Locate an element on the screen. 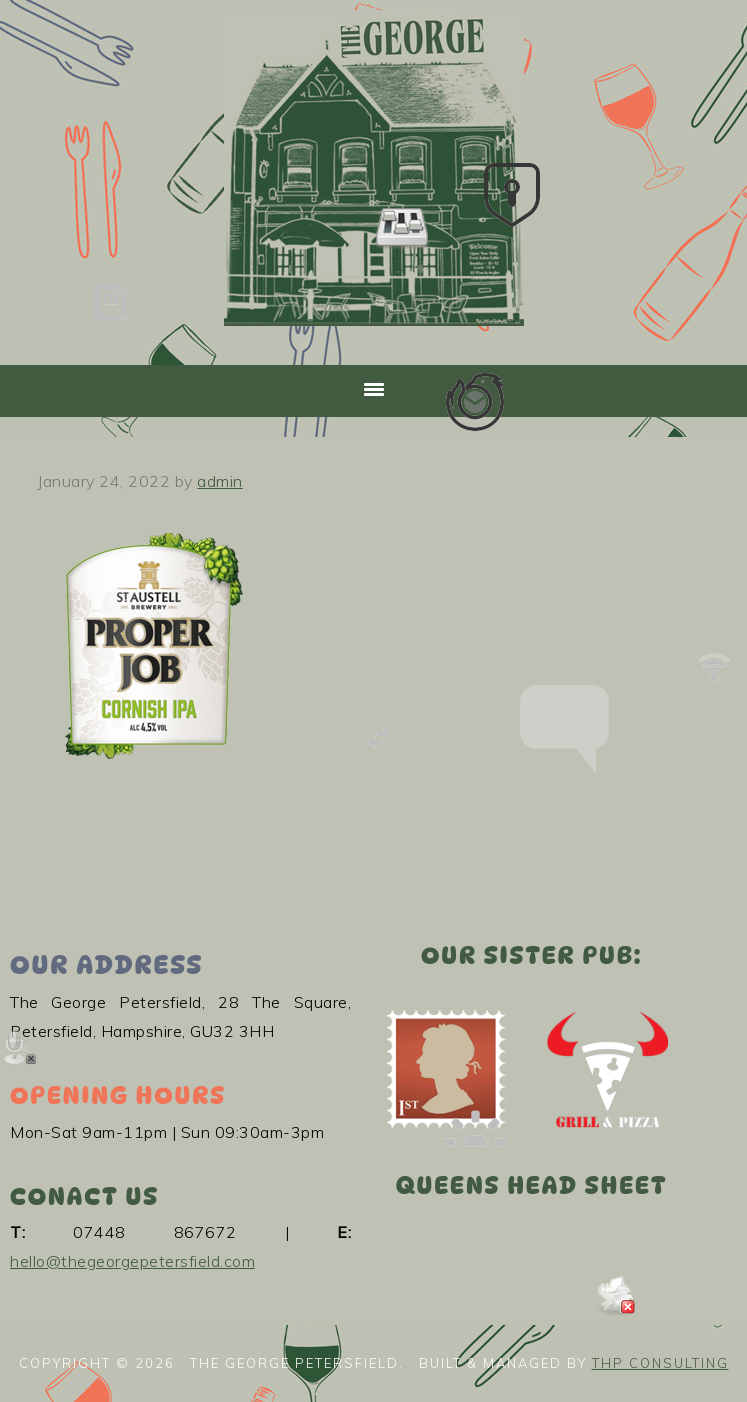 The image size is (747, 1402). open thunderbird email client is located at coordinates (475, 402).